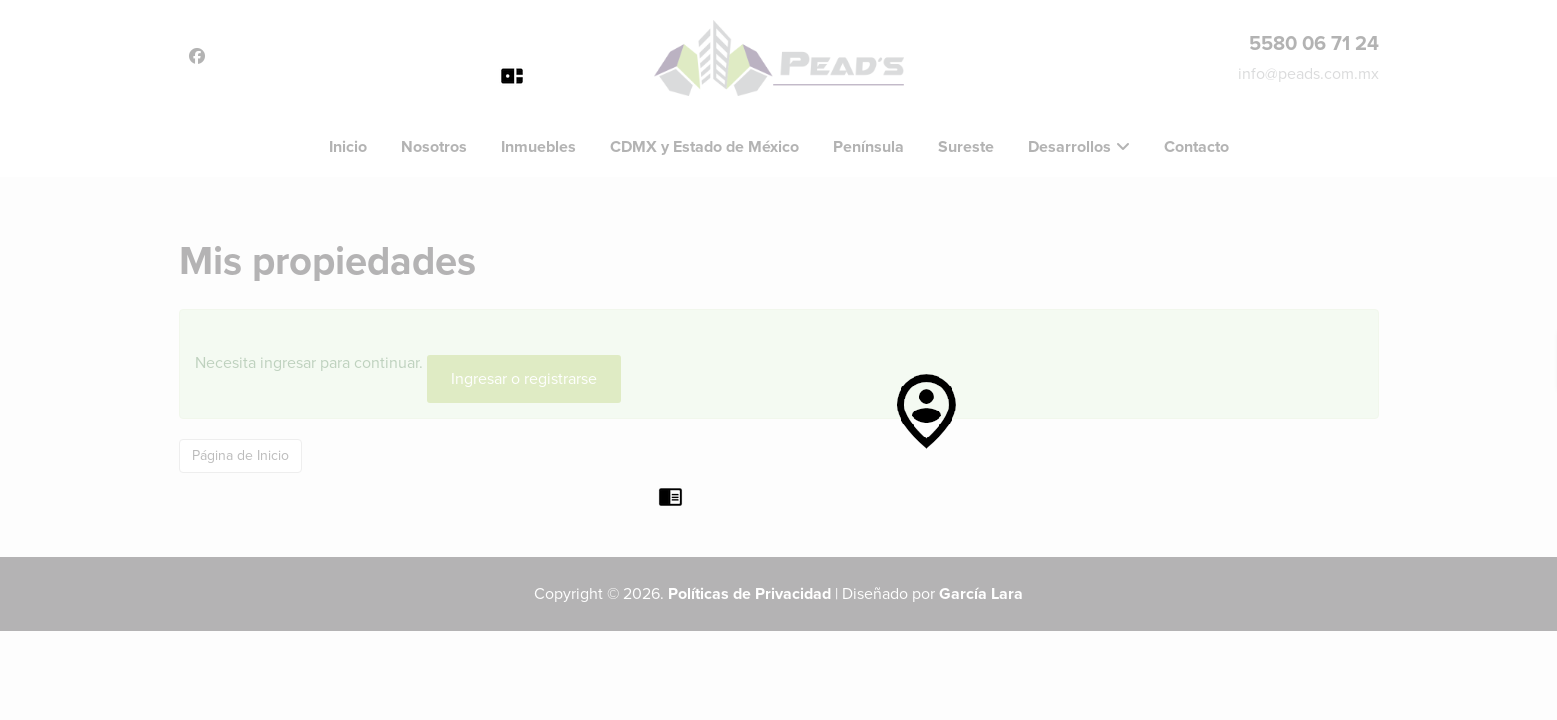 The image size is (1557, 720). What do you see at coordinates (926, 411) in the screenshot?
I see `view someone's current location` at bounding box center [926, 411].